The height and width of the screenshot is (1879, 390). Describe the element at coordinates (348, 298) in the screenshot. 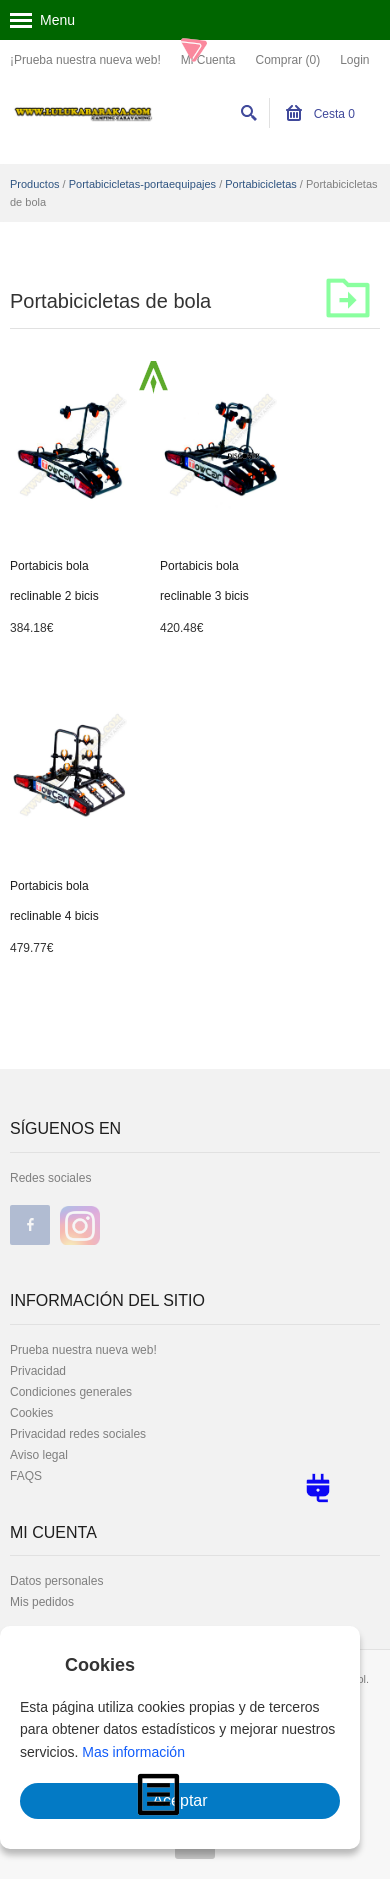

I see `move files to another folder` at that location.